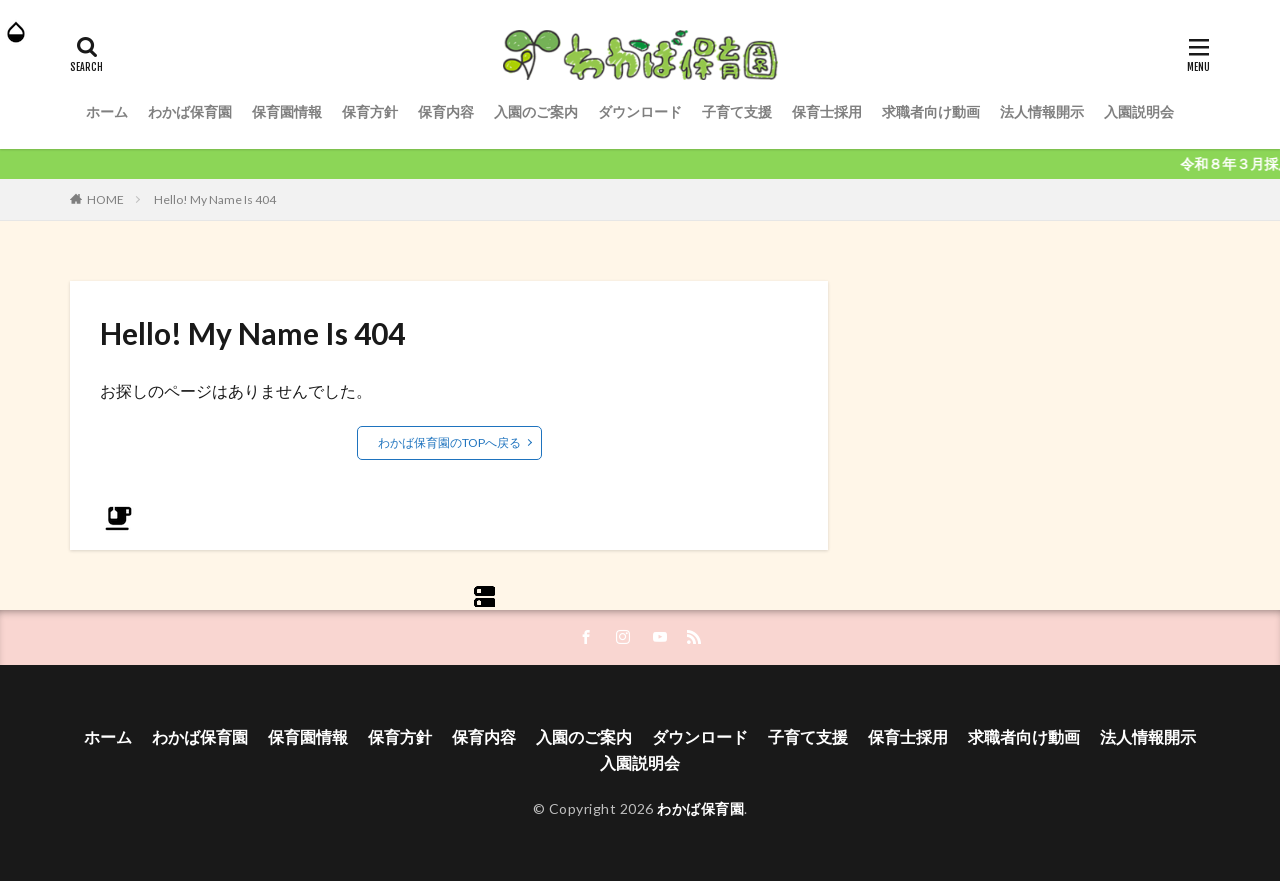 Image resolution: width=1280 pixels, height=881 pixels. Describe the element at coordinates (16, 32) in the screenshot. I see `adjust transparency or opacity settings` at that location.